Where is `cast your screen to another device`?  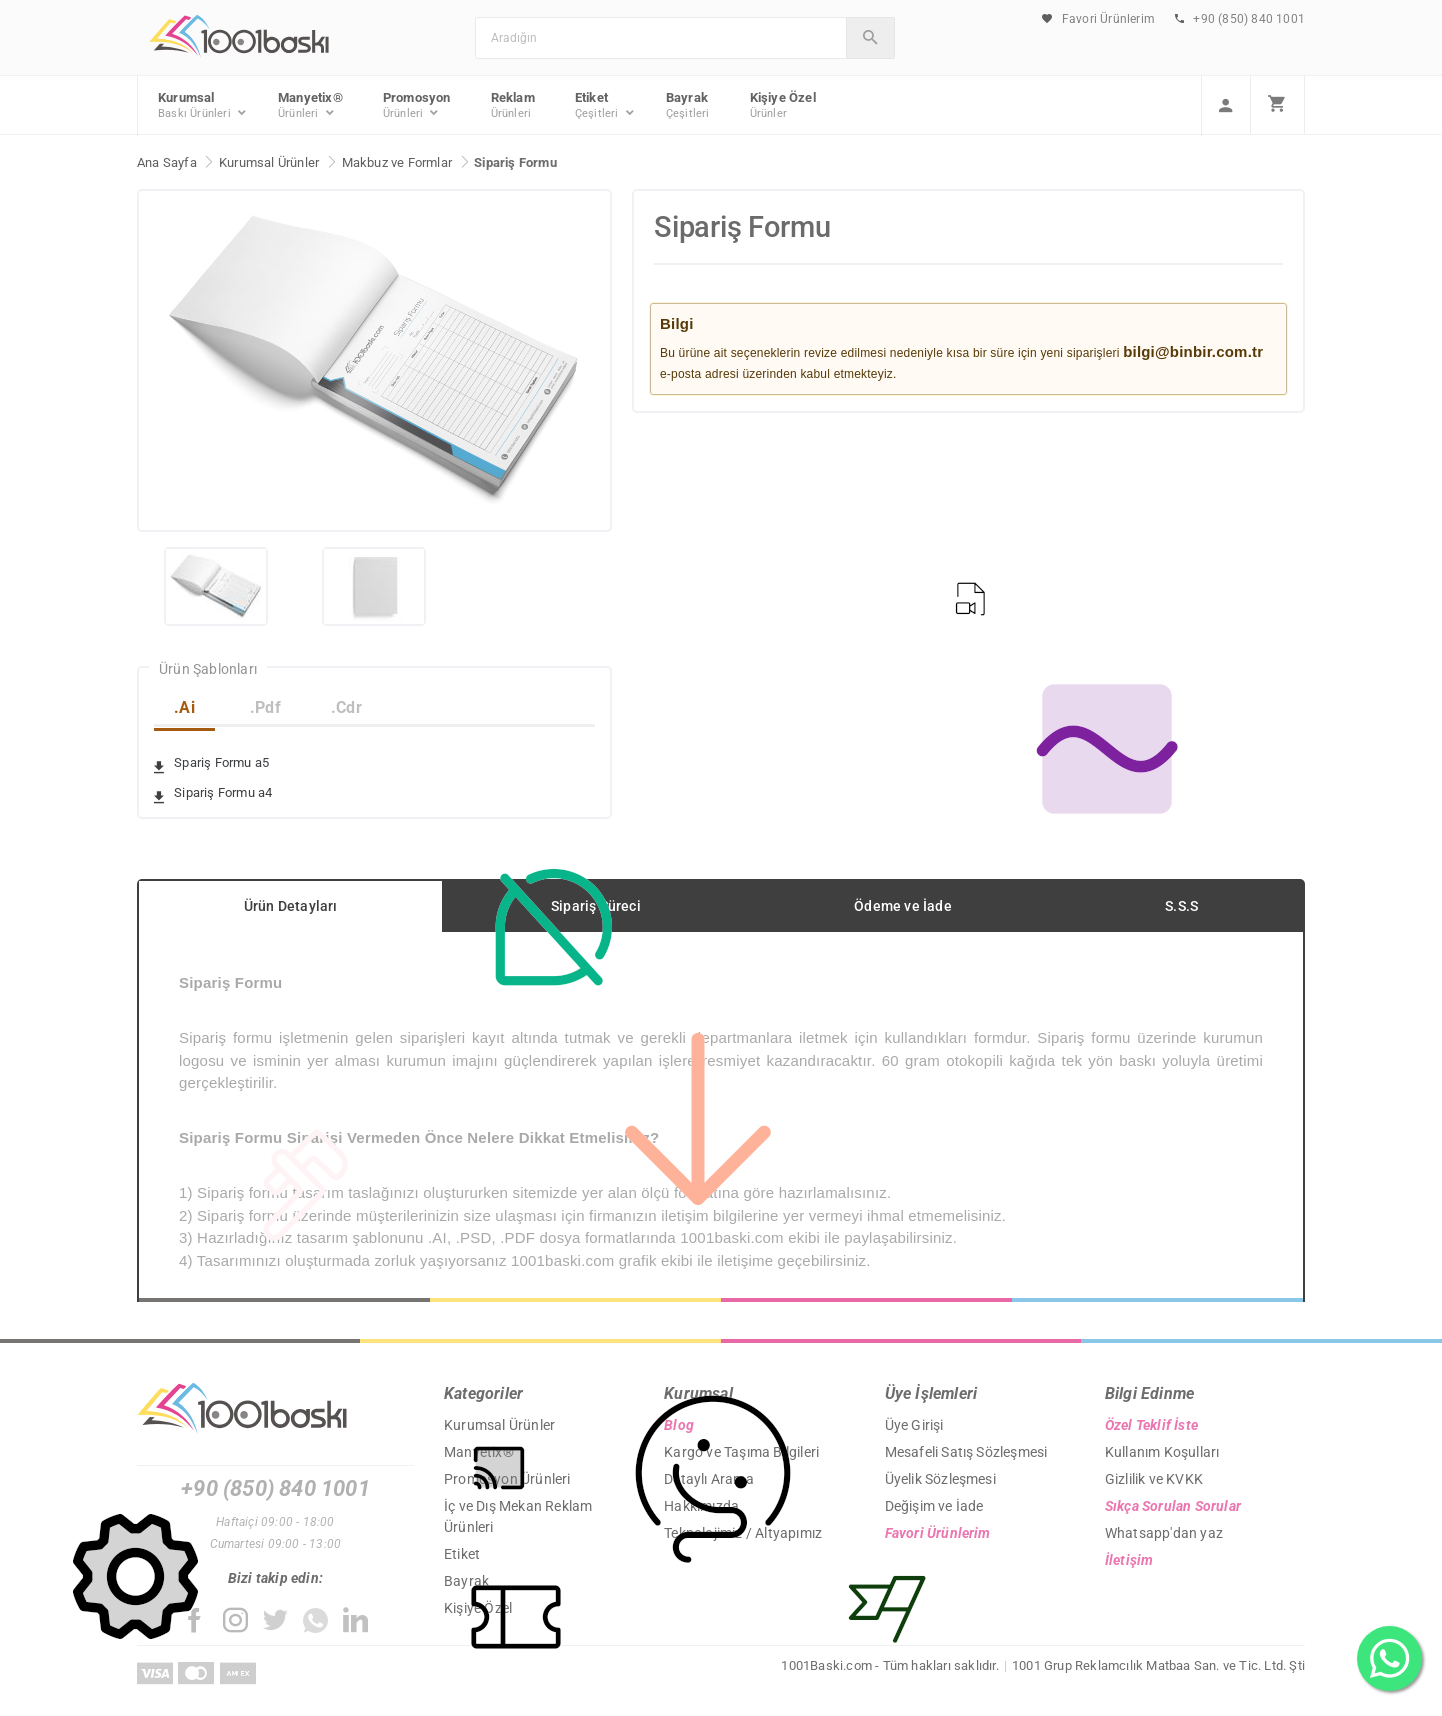 cast your screen to another device is located at coordinates (499, 1468).